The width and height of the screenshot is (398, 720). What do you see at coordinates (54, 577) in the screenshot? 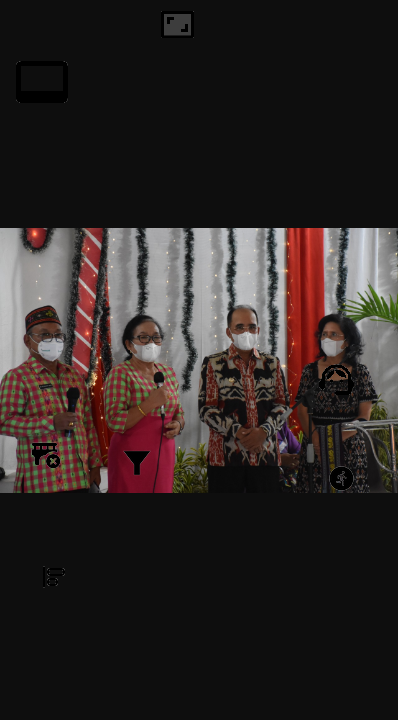
I see `align items to the start vertically` at bounding box center [54, 577].